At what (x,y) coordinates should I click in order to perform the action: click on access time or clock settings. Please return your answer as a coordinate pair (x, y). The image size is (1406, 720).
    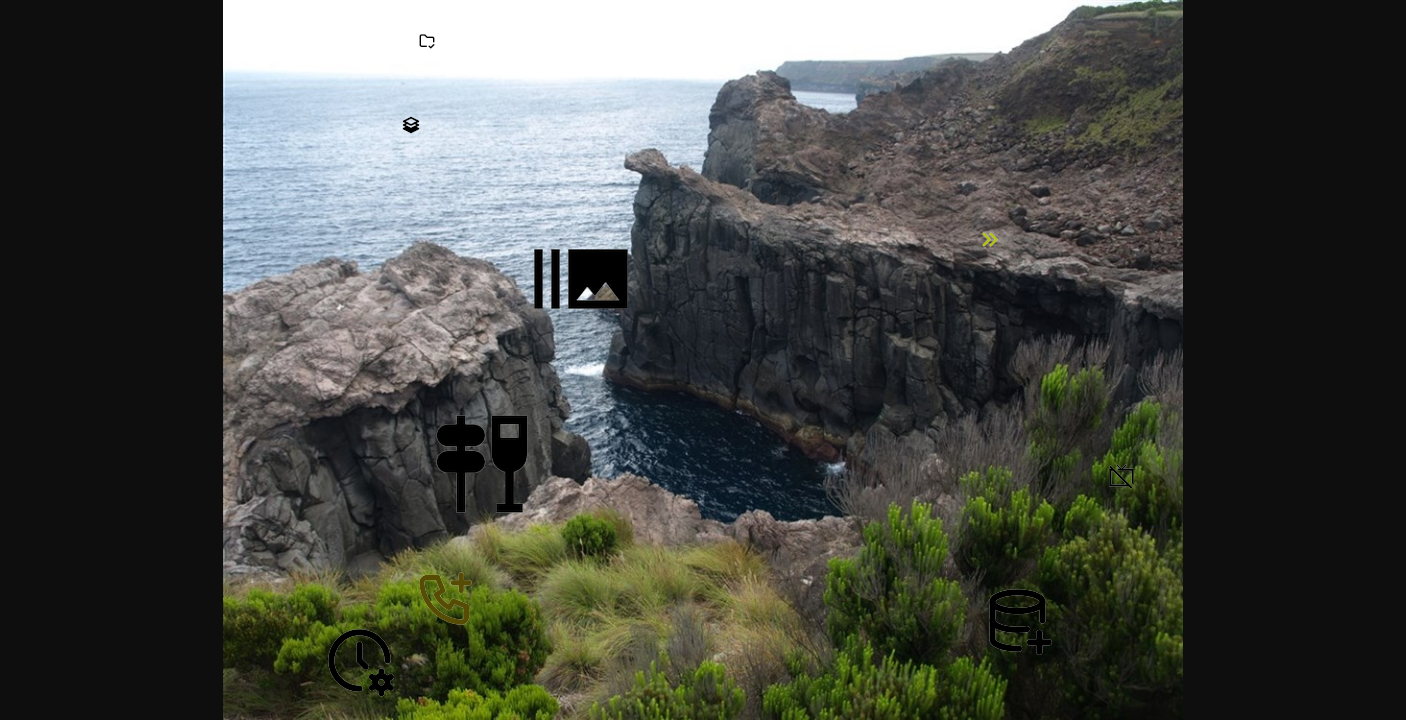
    Looking at the image, I should click on (359, 660).